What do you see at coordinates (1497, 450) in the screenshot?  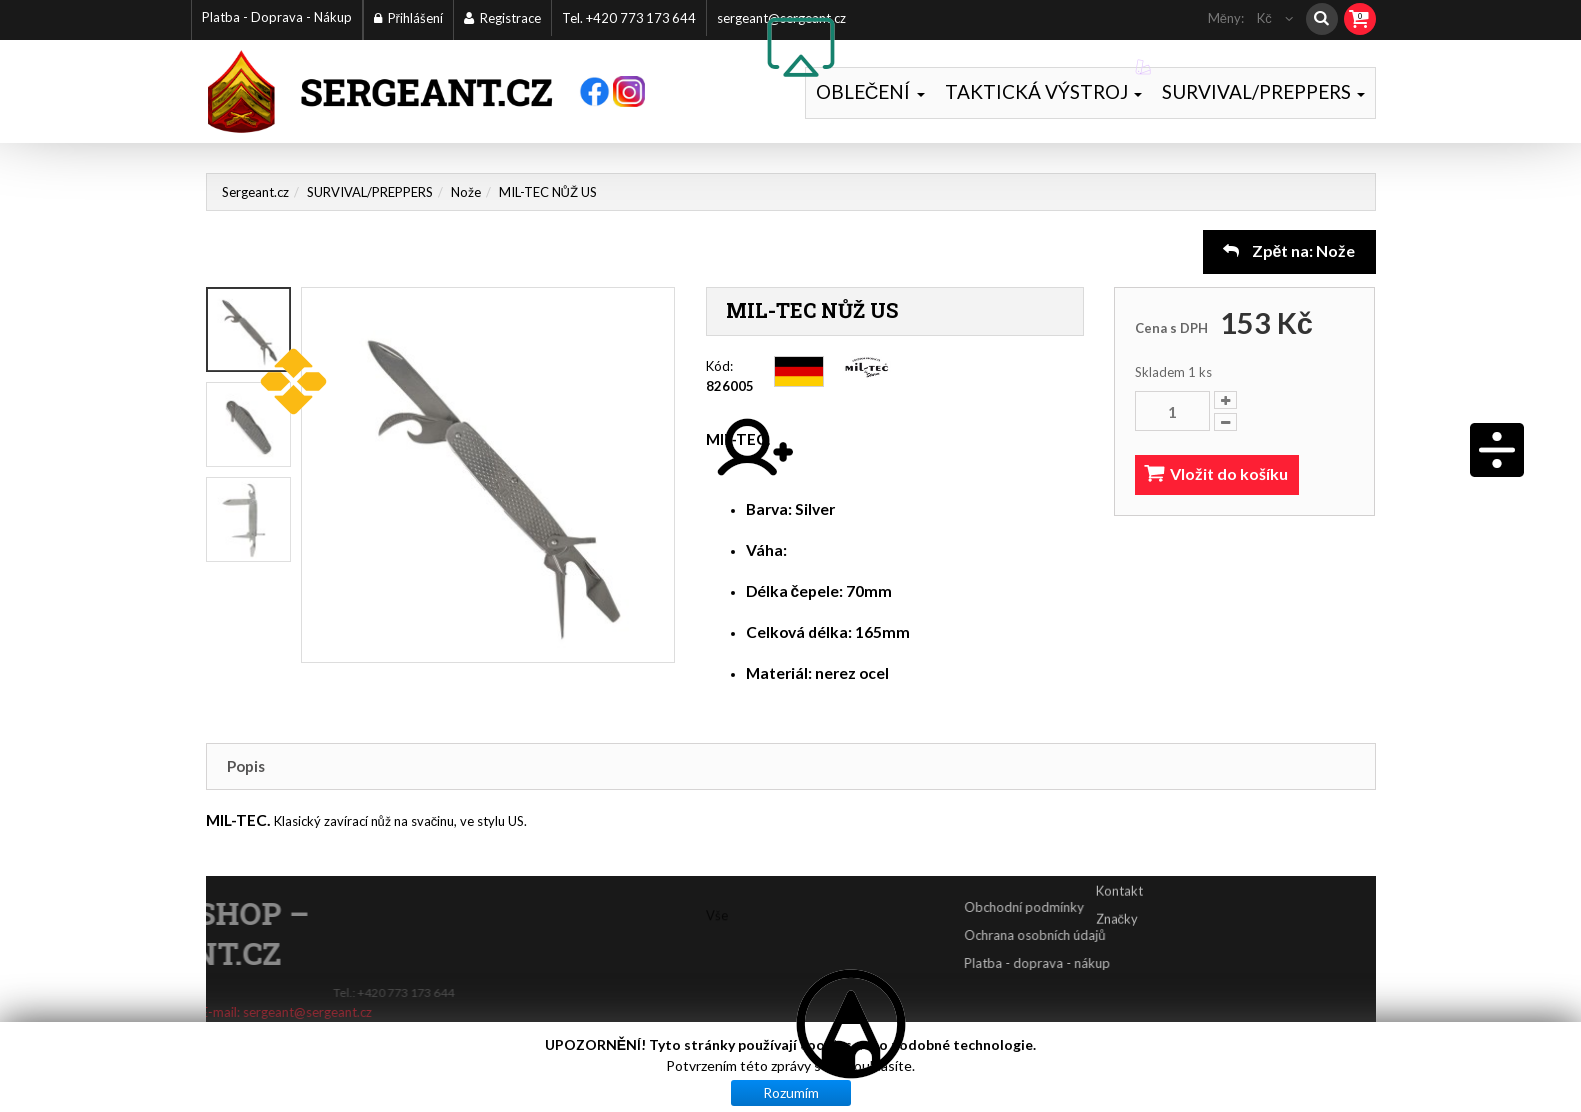 I see `perform division calculation` at bounding box center [1497, 450].